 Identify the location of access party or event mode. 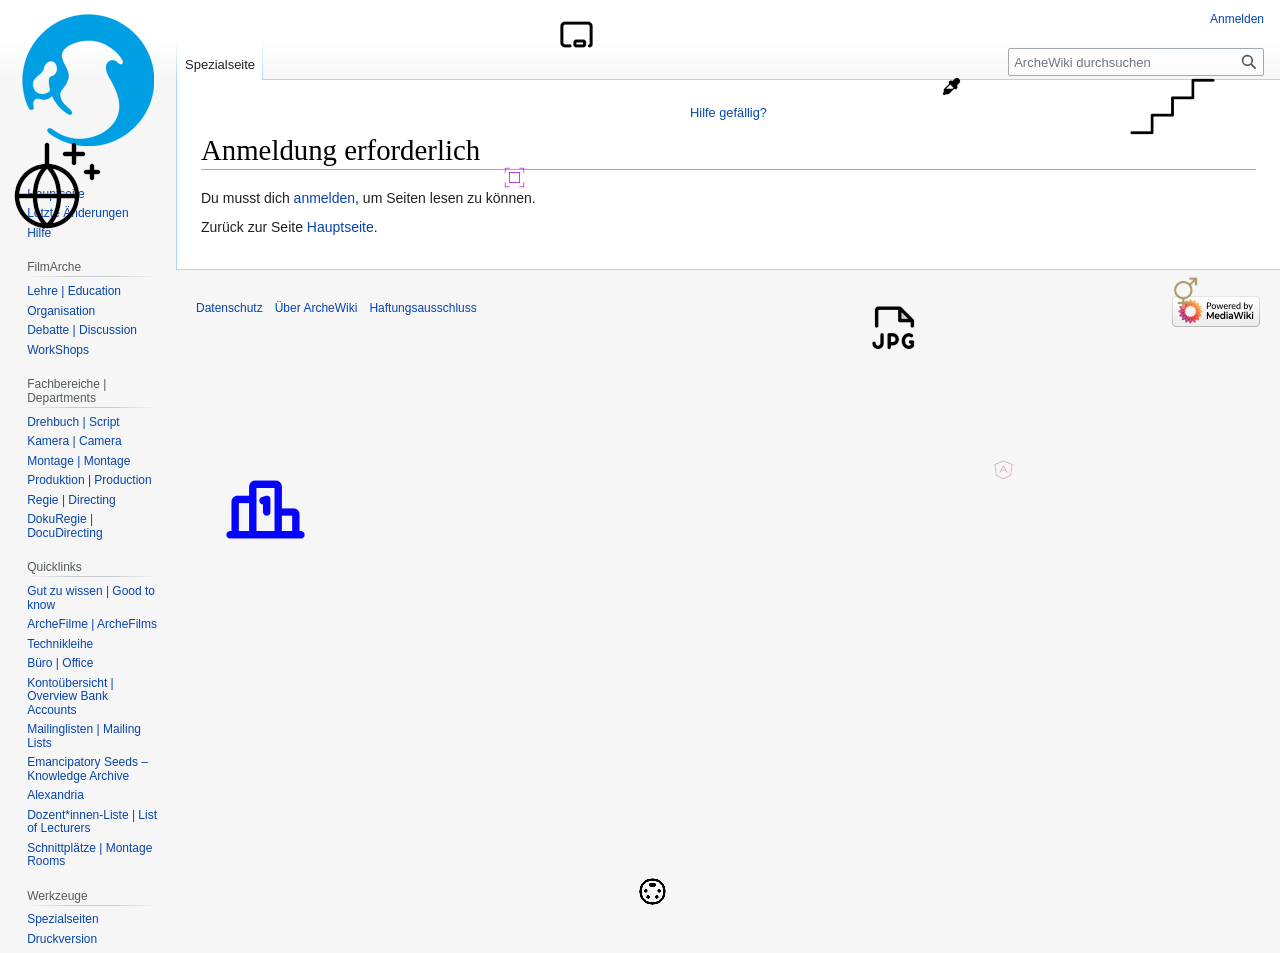
(53, 187).